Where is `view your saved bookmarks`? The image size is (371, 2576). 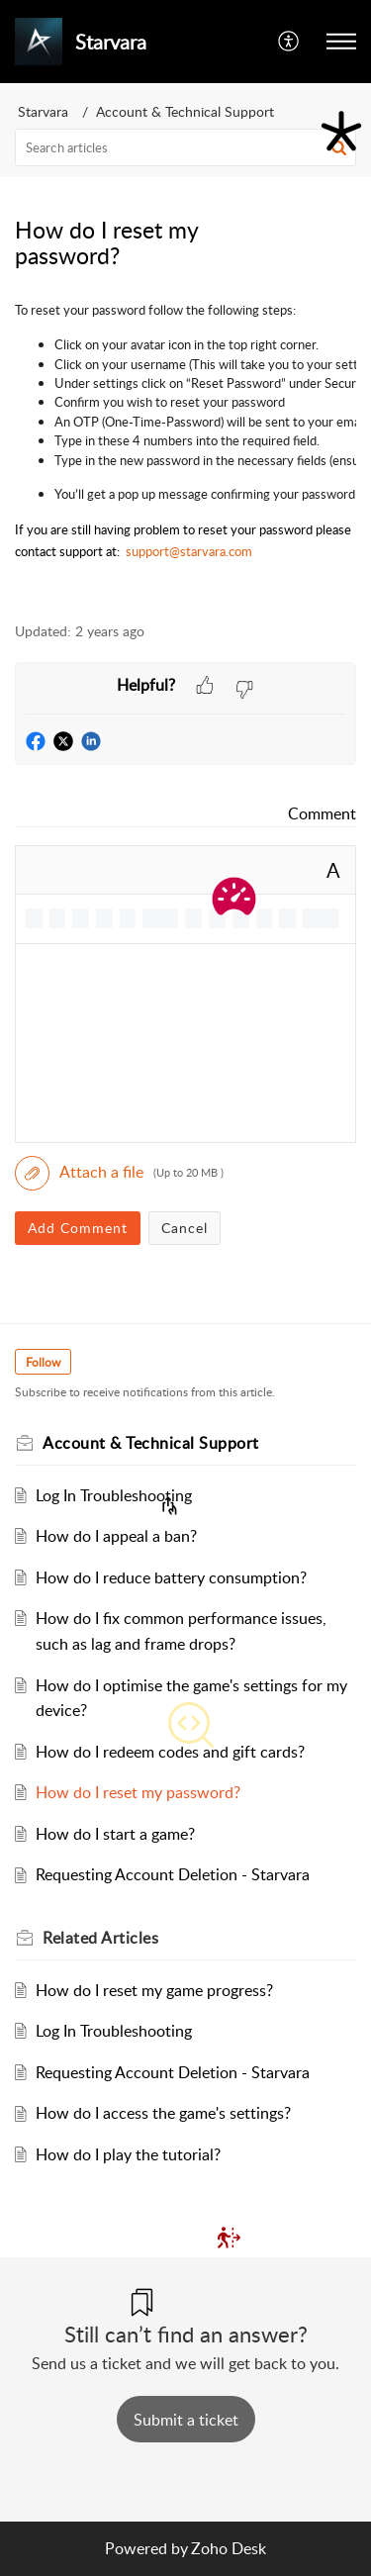
view your saved bookmarks is located at coordinates (141, 2302).